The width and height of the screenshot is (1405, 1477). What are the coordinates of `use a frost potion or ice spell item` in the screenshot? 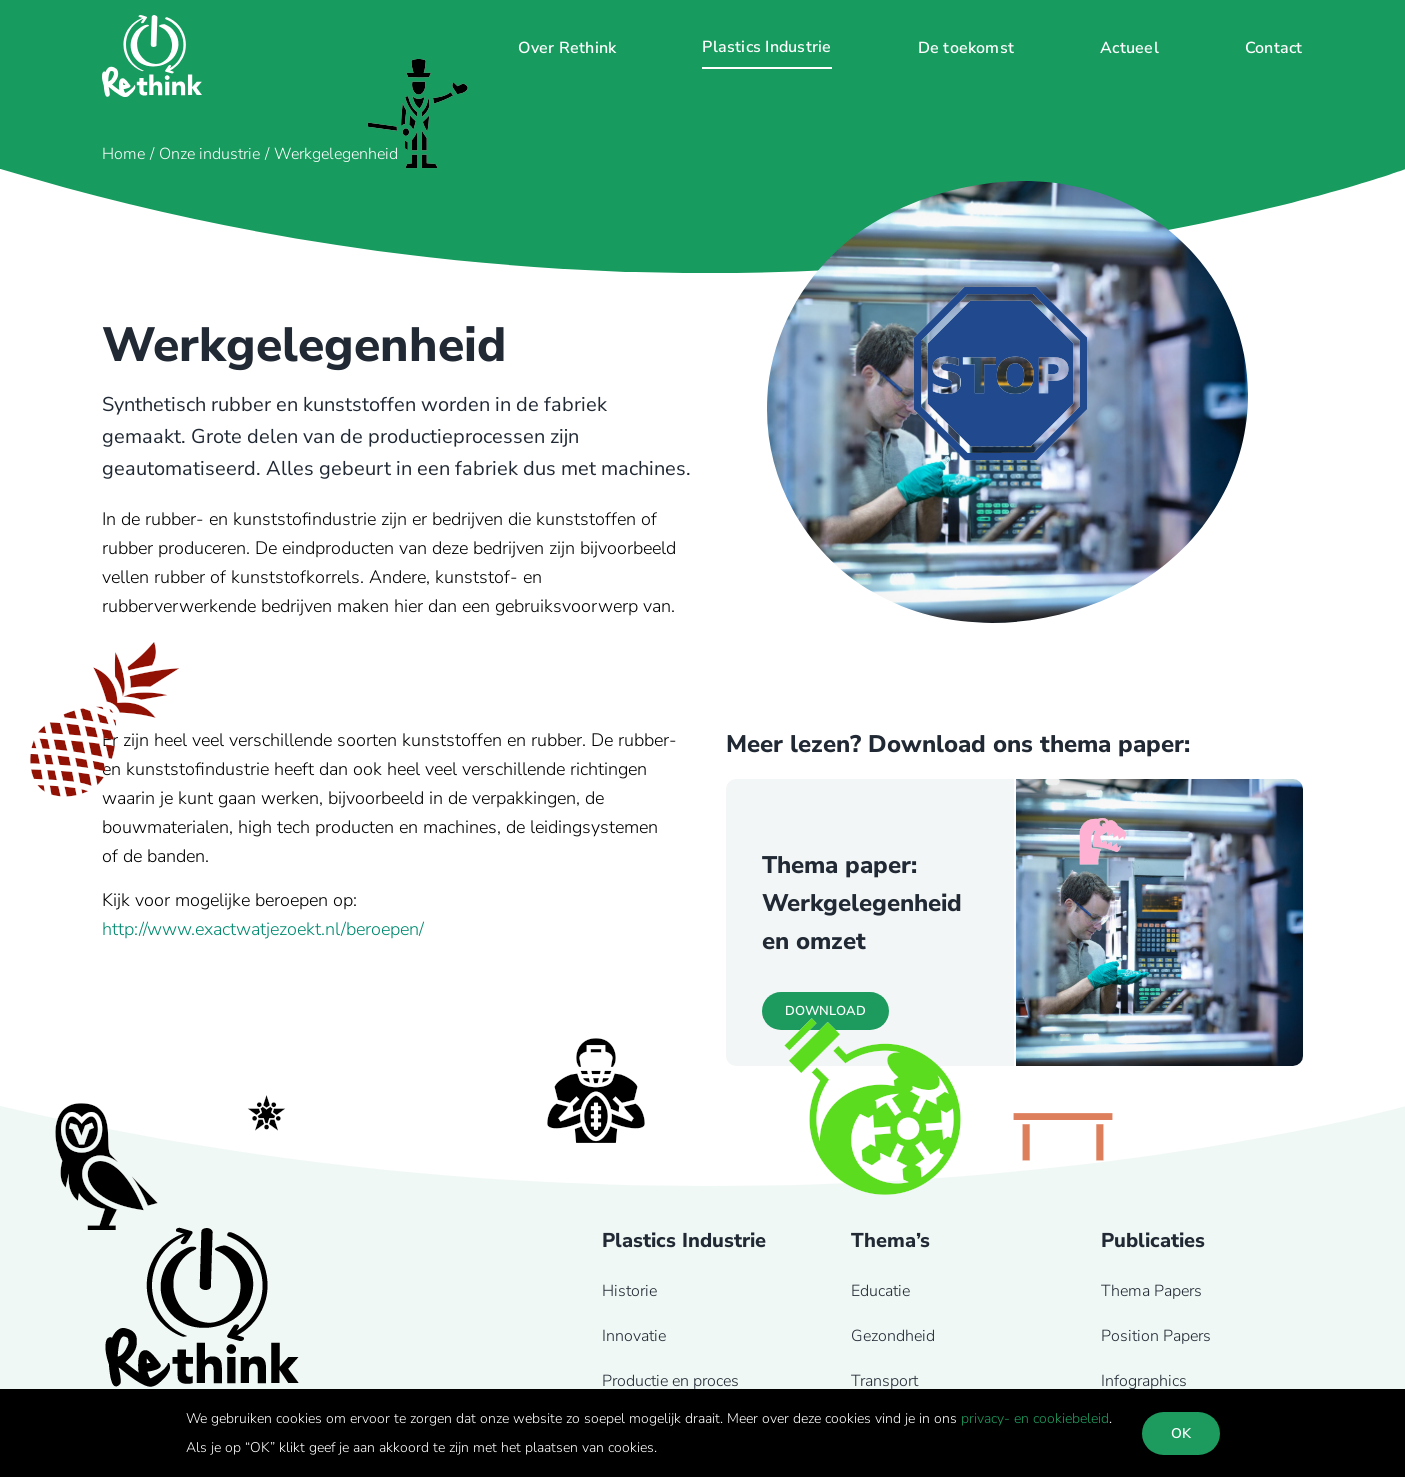 It's located at (872, 1105).